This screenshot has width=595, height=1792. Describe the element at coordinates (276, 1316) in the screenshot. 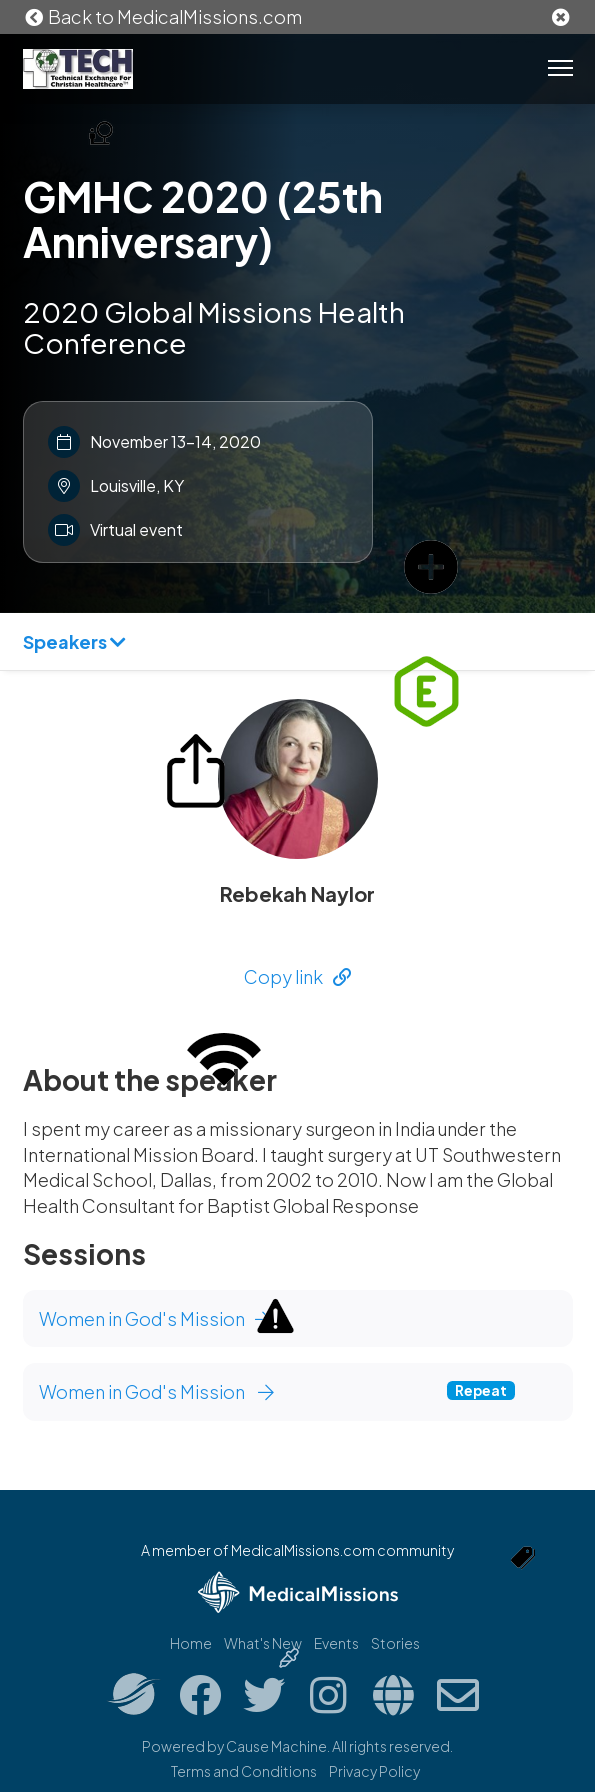

I see `indicates a warning or caution state` at that location.